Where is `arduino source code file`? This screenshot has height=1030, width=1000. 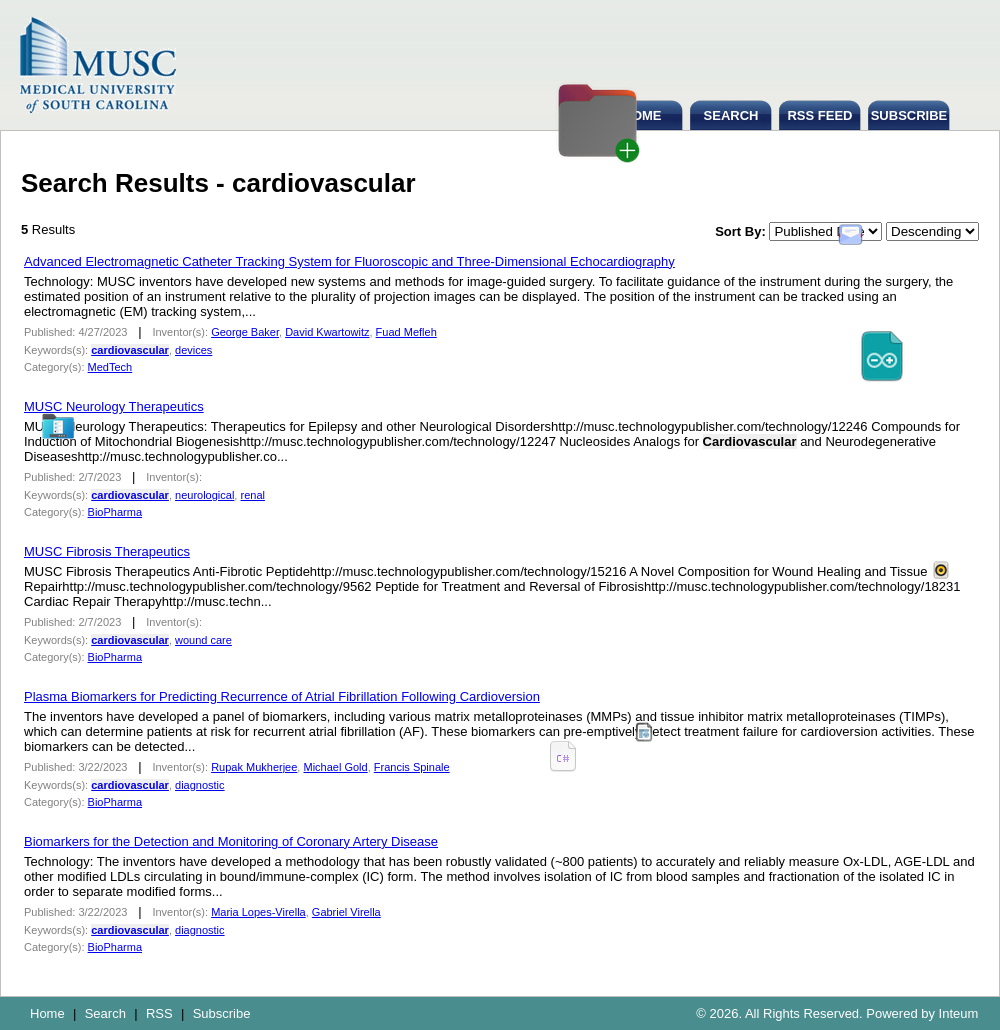
arduino source code file is located at coordinates (882, 356).